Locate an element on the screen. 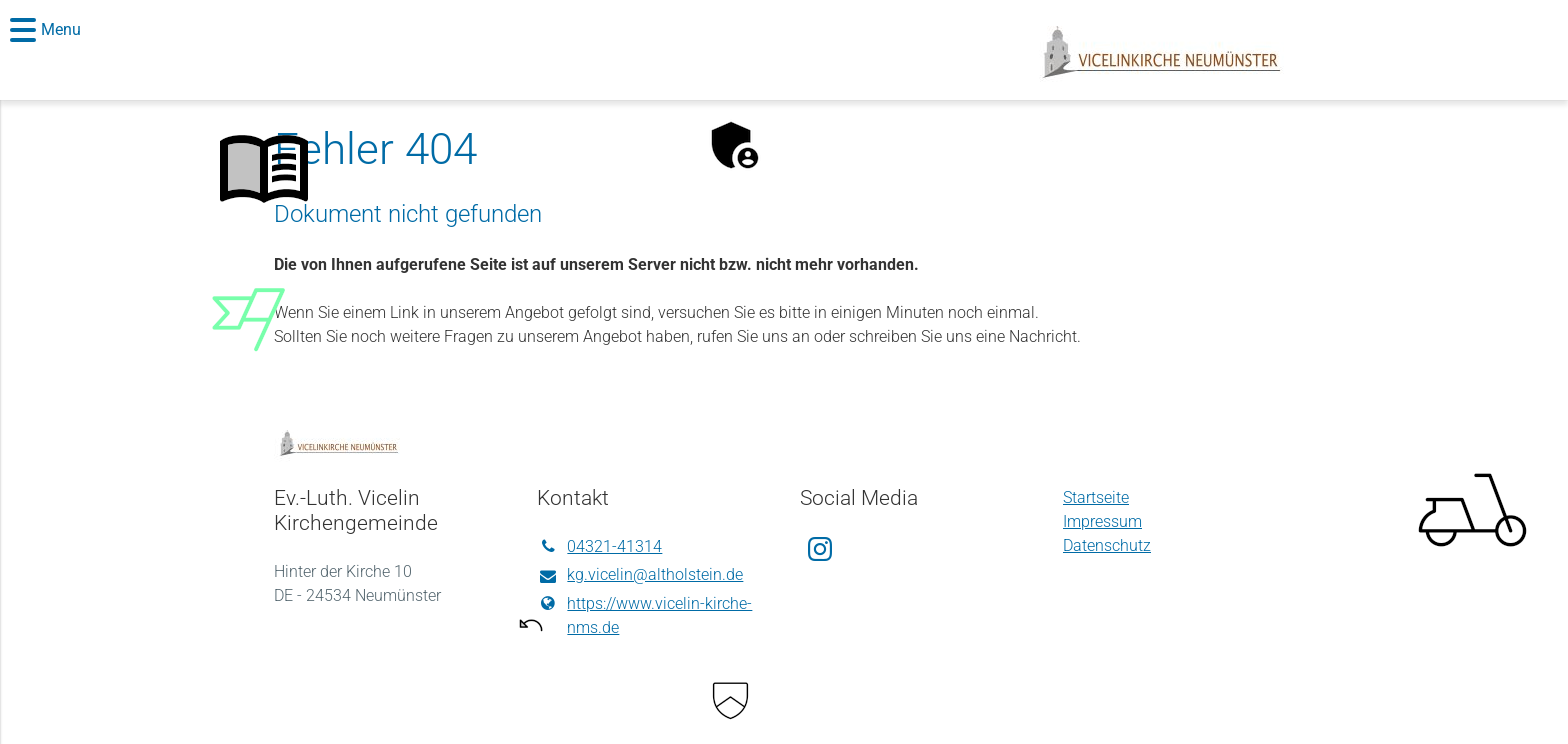 This screenshot has width=1568, height=744. access security or protection settings is located at coordinates (730, 698).